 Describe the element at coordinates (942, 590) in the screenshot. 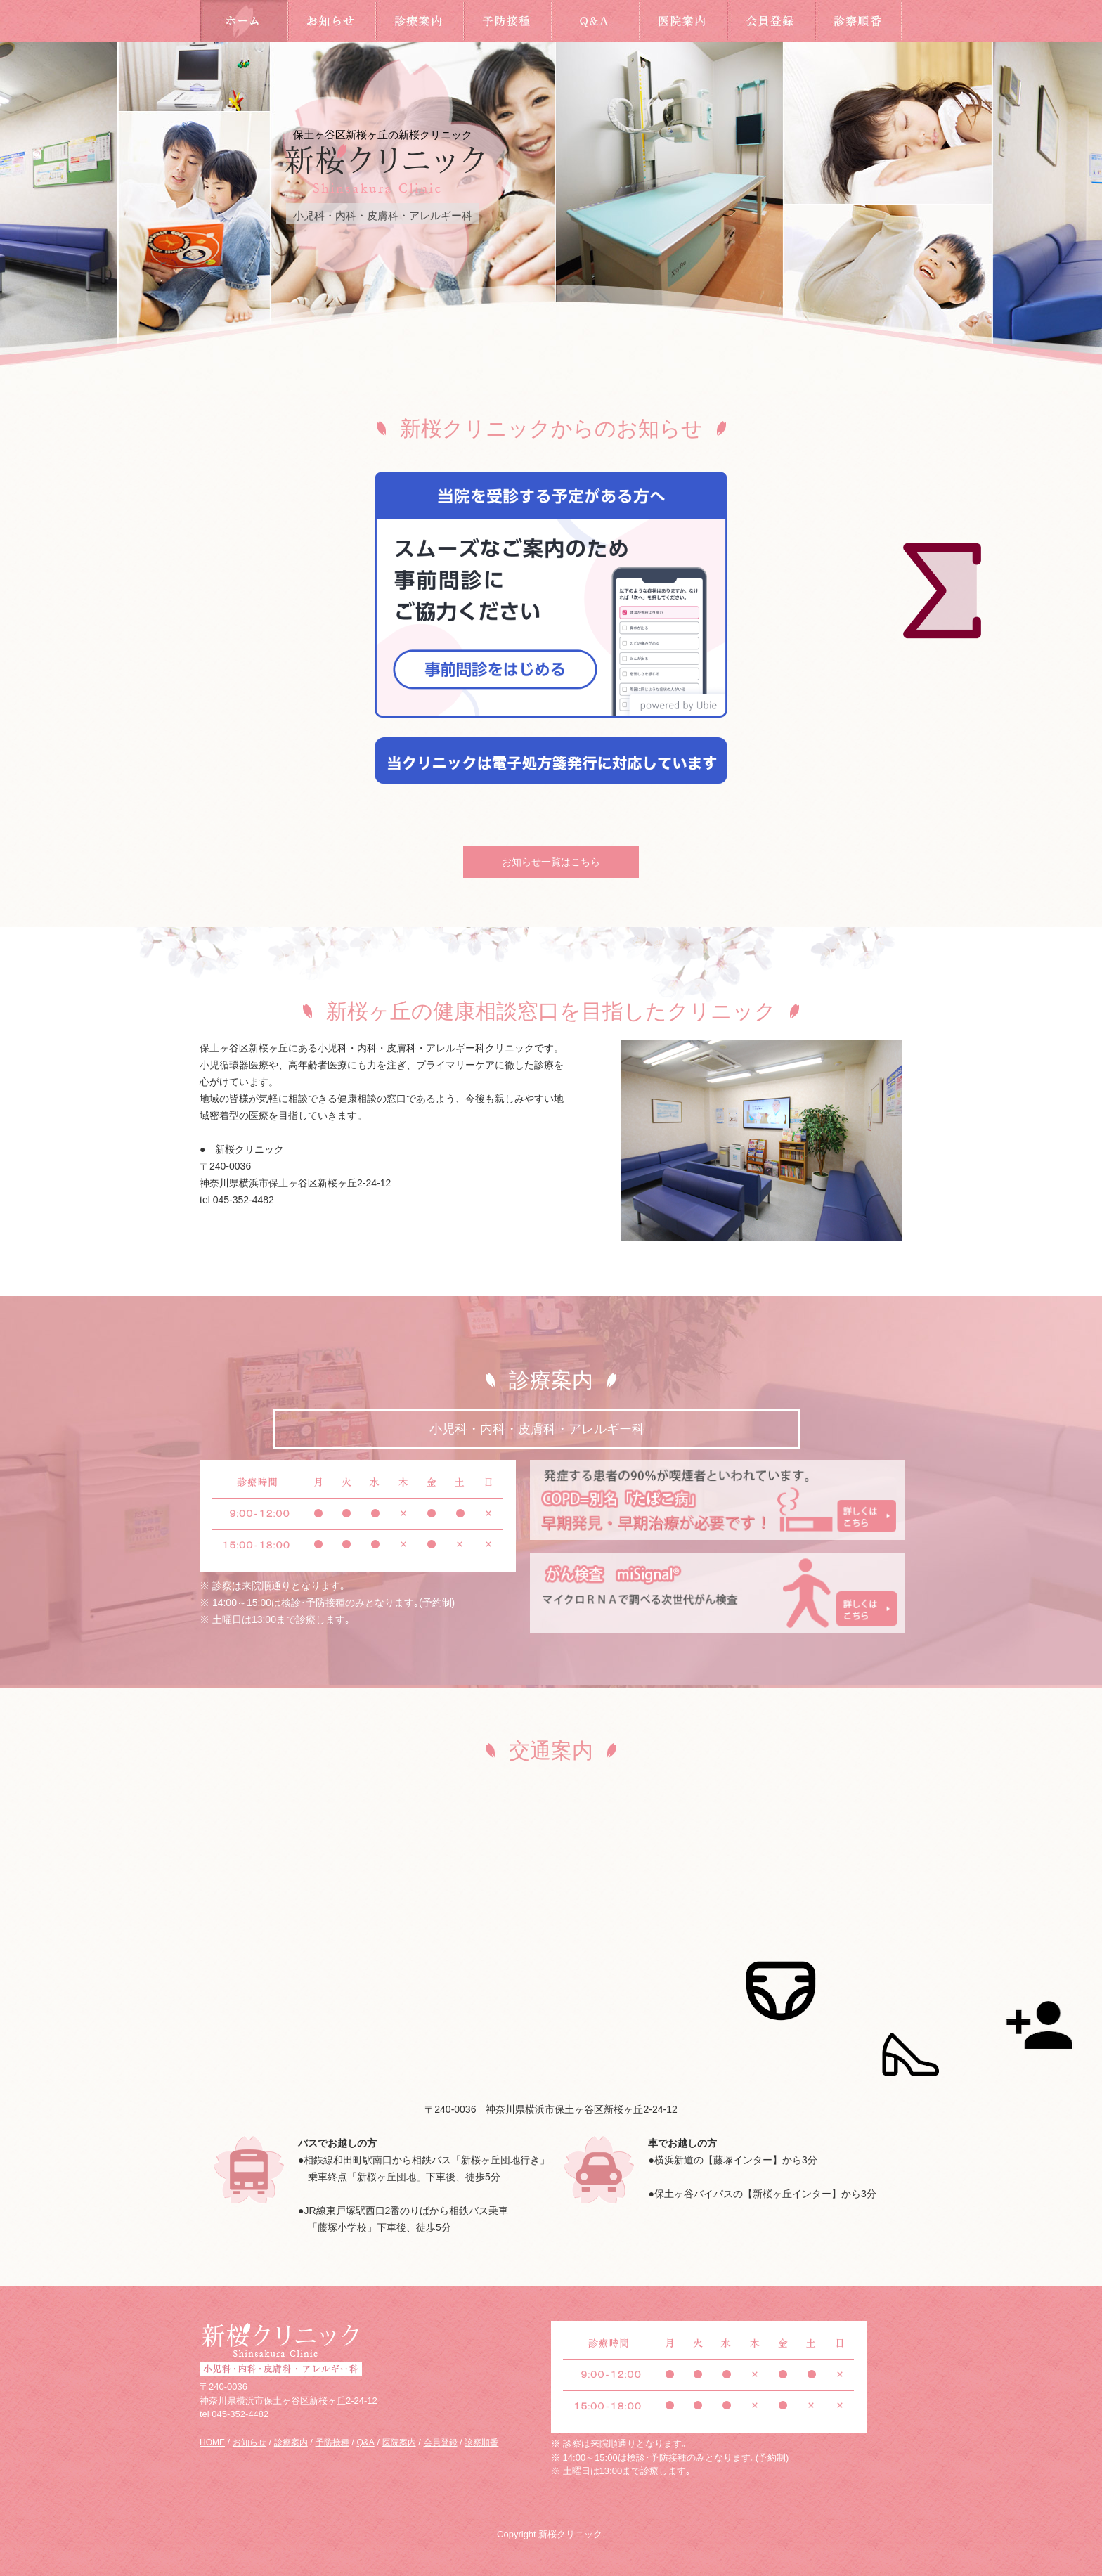

I see `calculate sum or total` at that location.